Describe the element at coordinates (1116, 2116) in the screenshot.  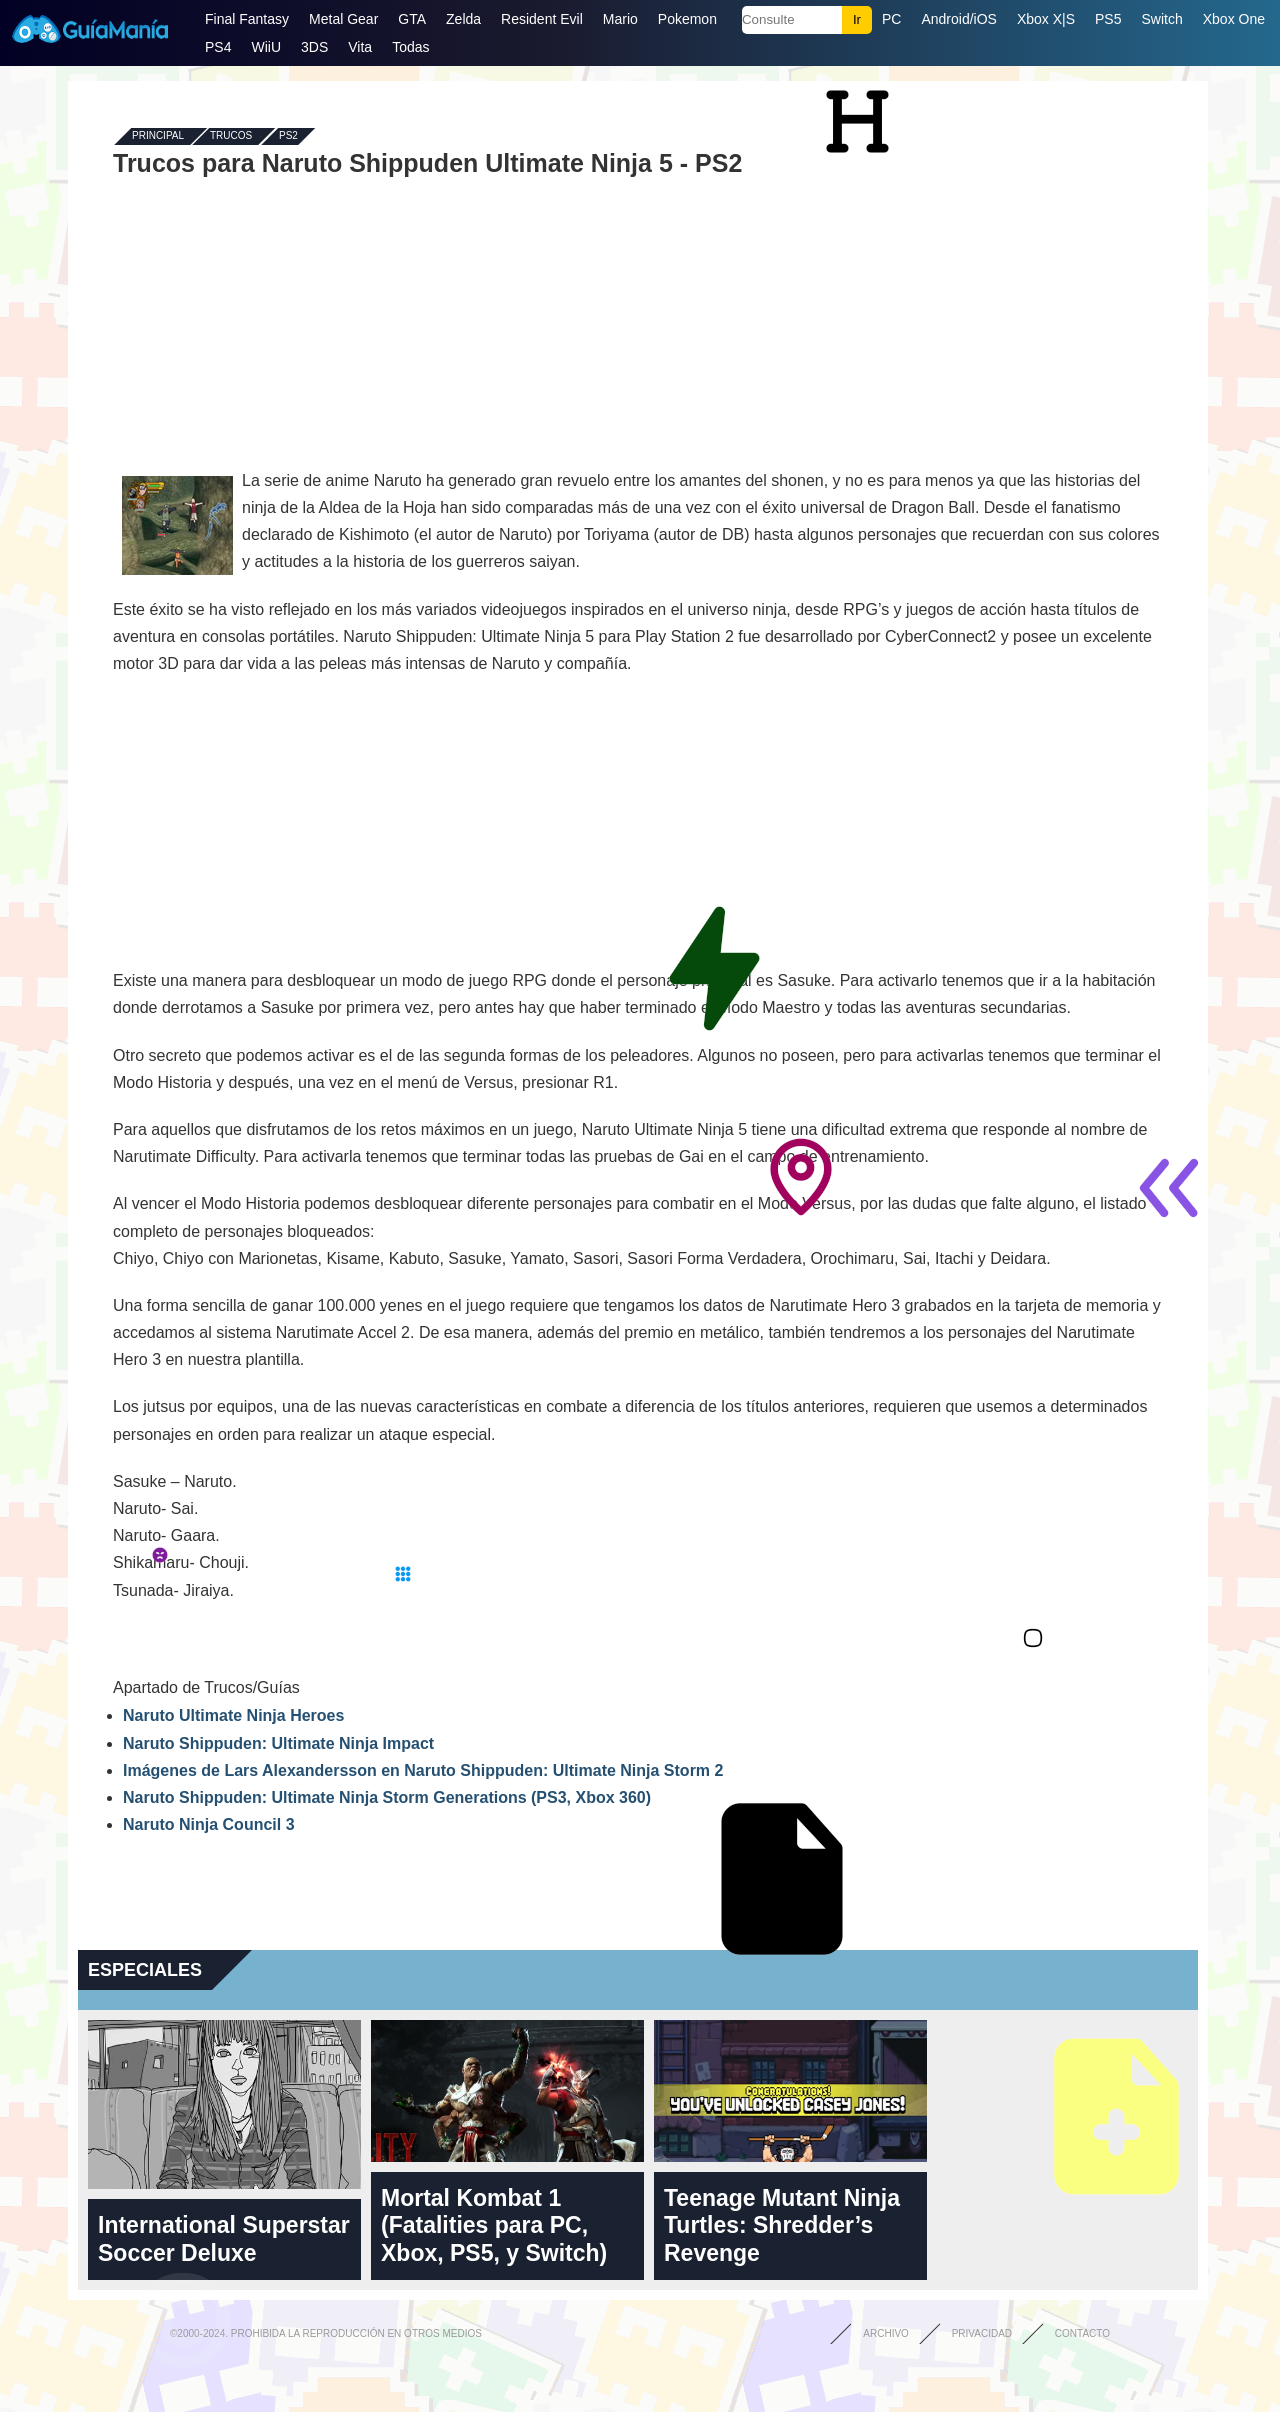
I see `create a new file` at that location.